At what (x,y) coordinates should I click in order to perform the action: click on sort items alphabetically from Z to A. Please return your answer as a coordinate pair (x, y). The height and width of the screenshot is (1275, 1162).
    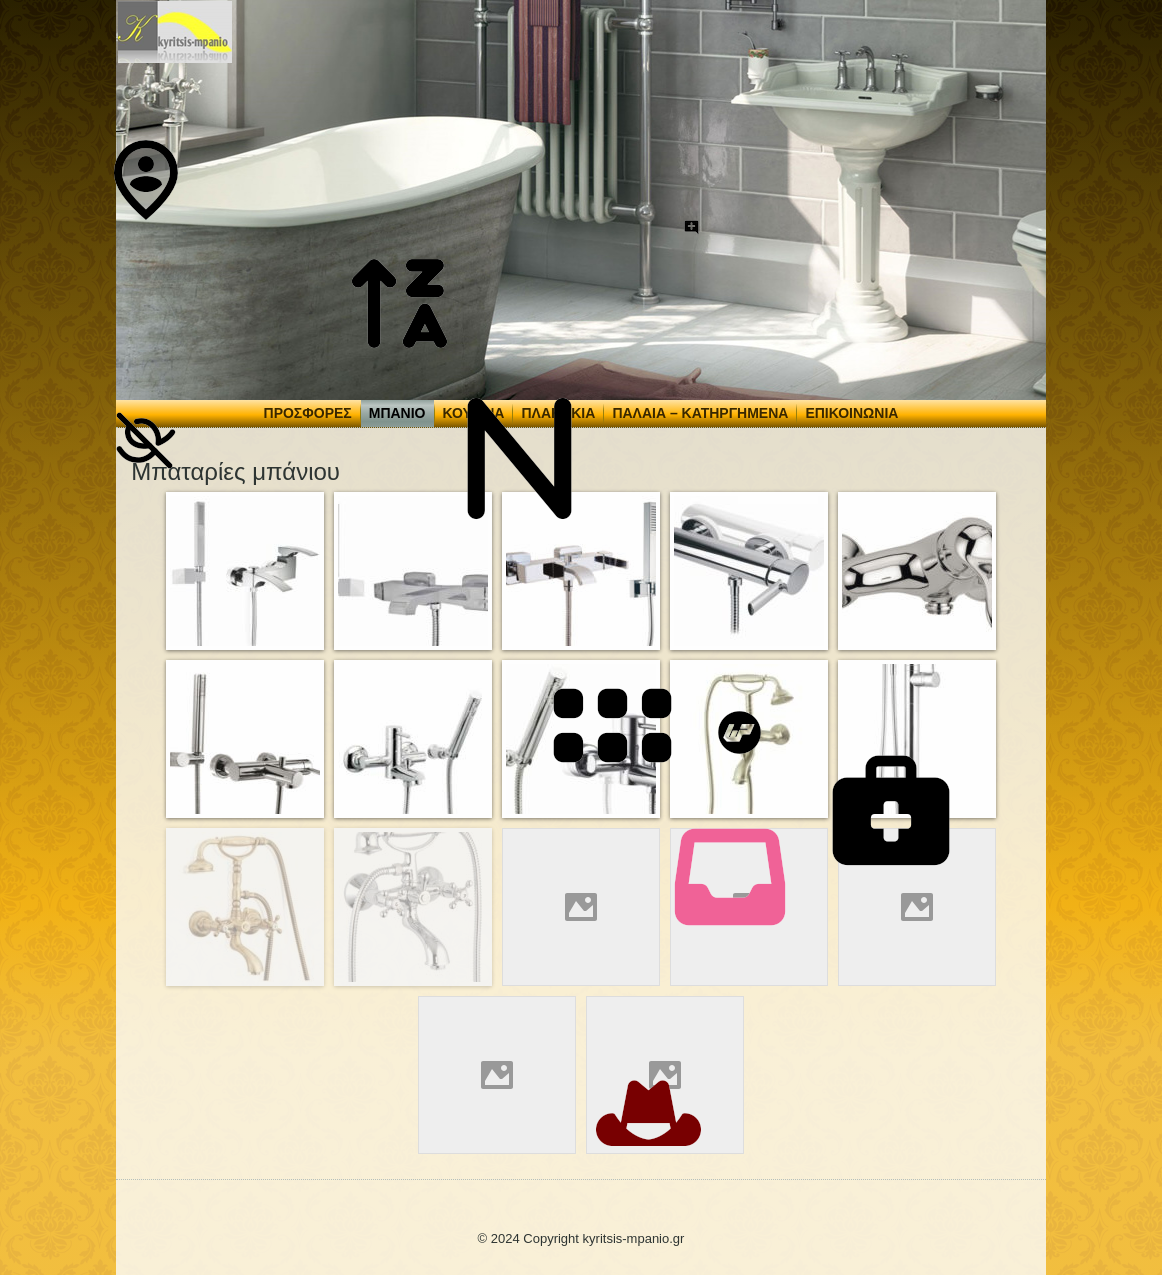
    Looking at the image, I should click on (399, 303).